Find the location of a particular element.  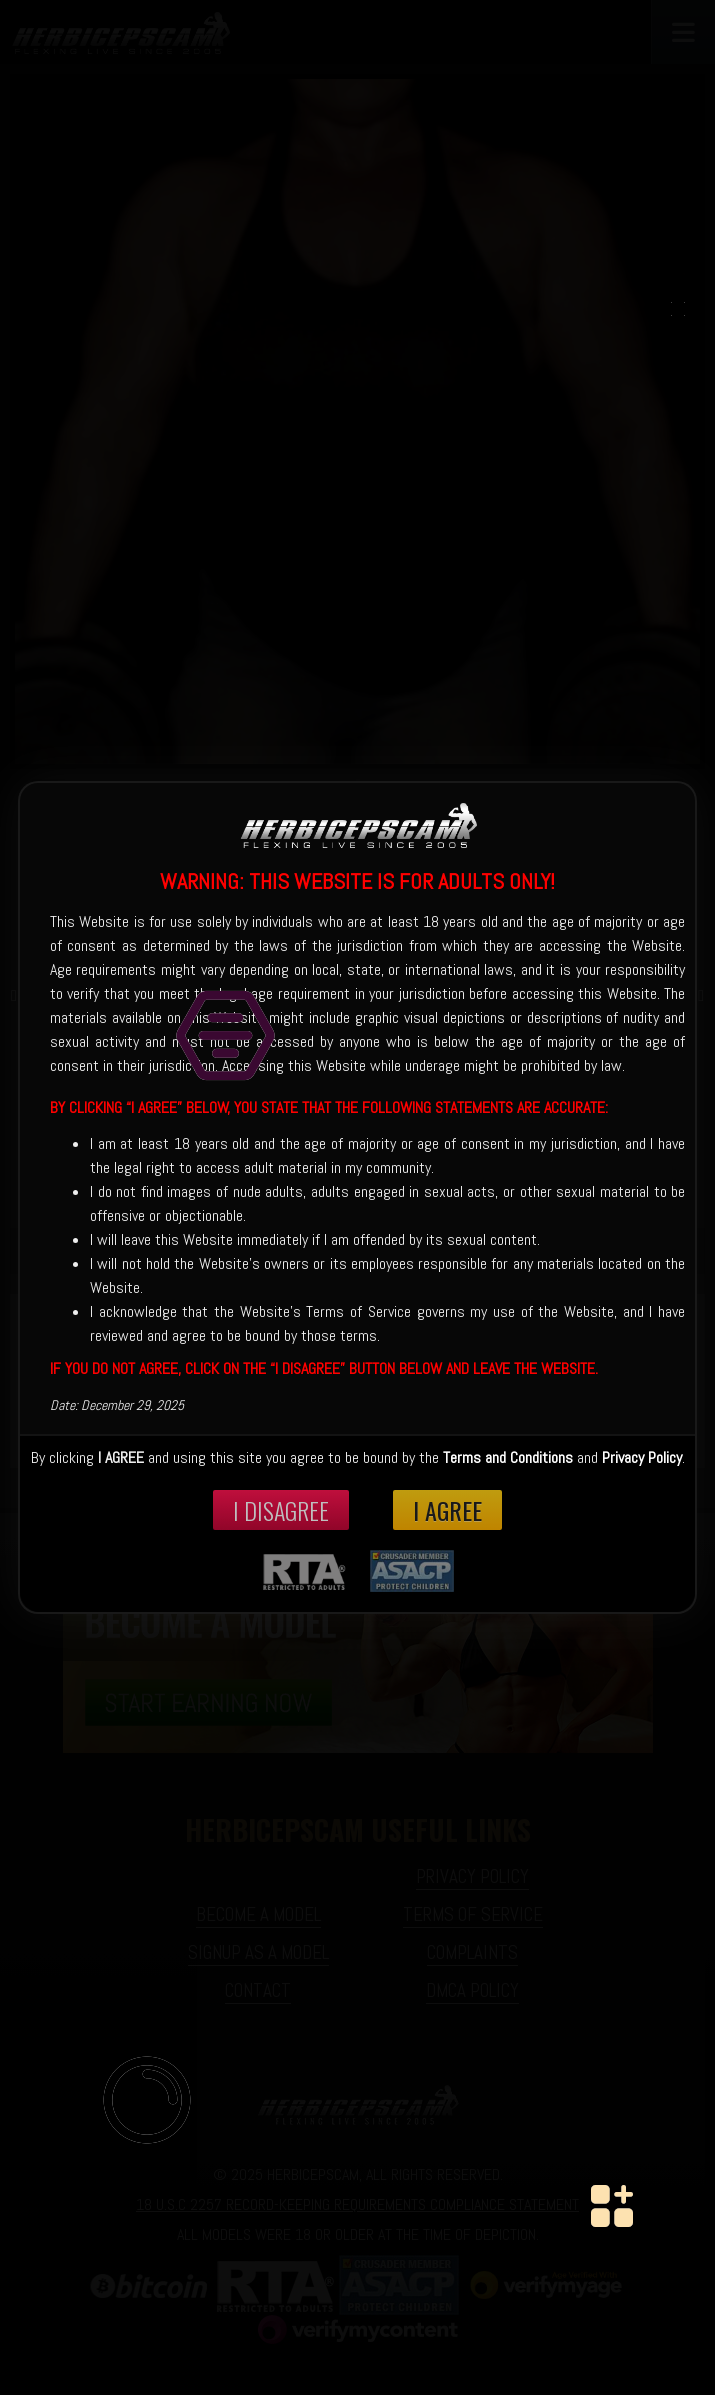

open the Bumble dating app is located at coordinates (225, 1035).